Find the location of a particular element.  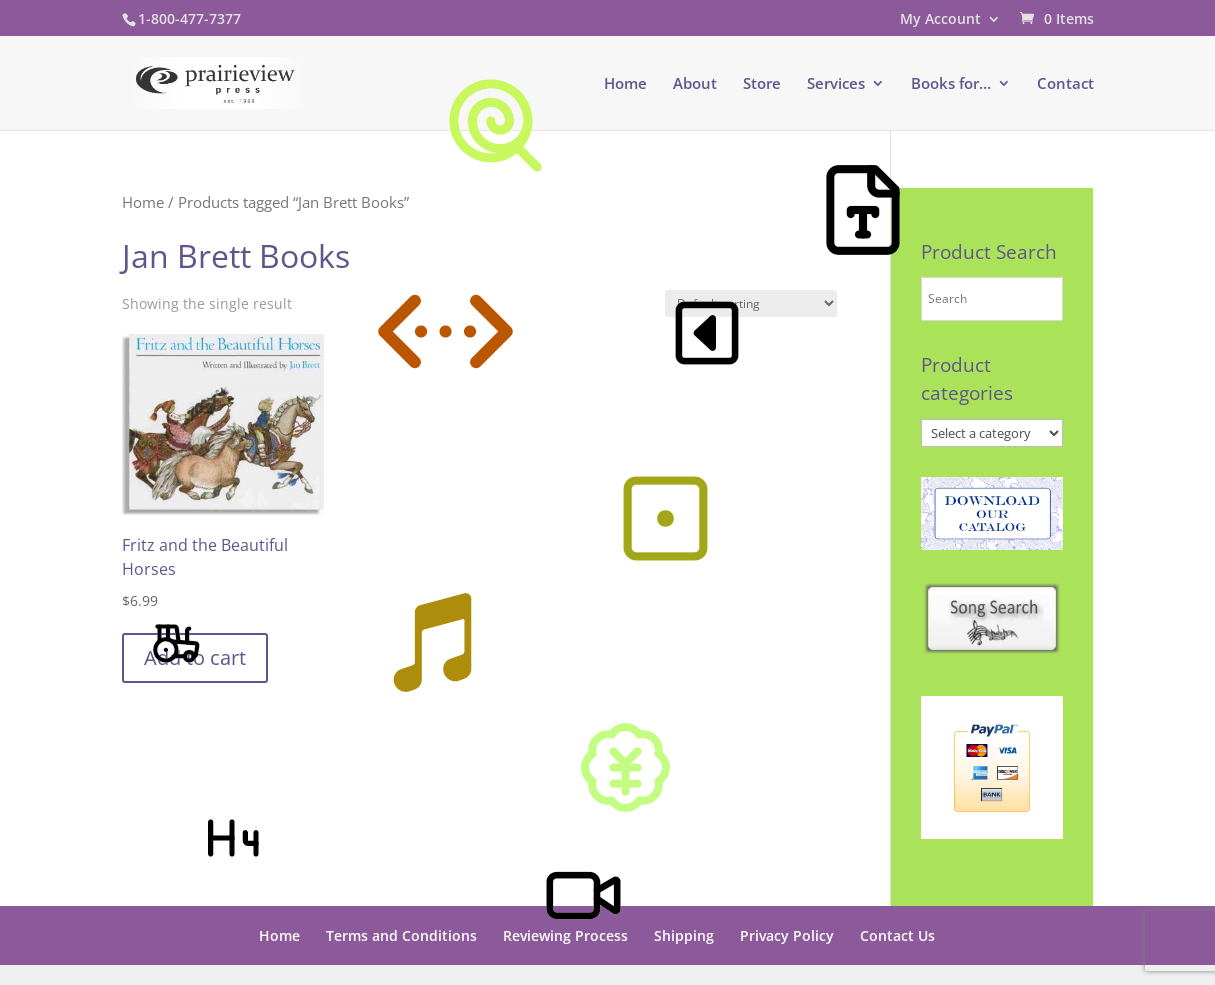

navigate to the previous item or screen is located at coordinates (707, 333).